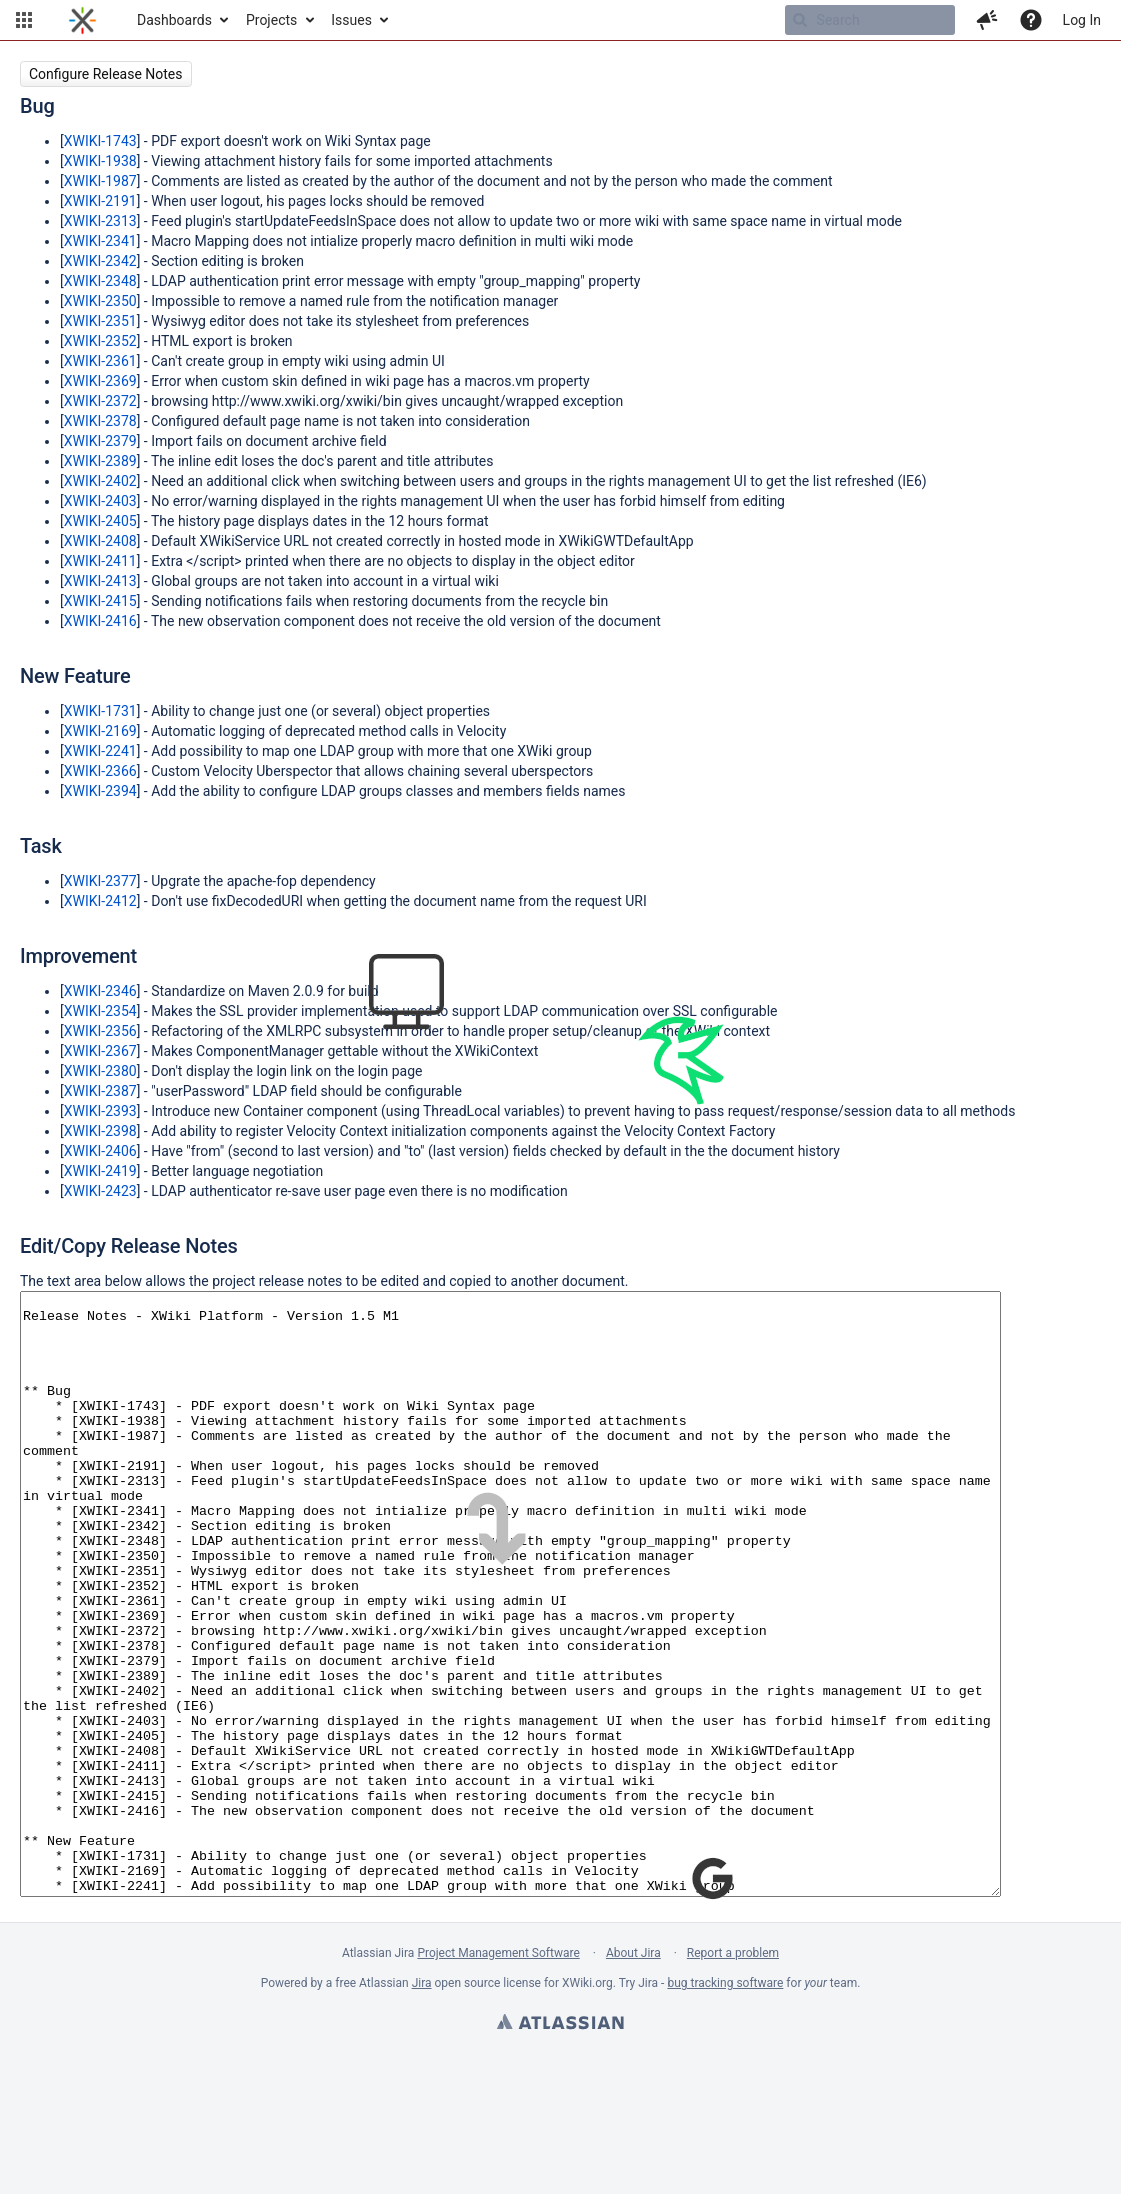 The image size is (1121, 2194). What do you see at coordinates (684, 1058) in the screenshot?
I see `open kate text editor` at bounding box center [684, 1058].